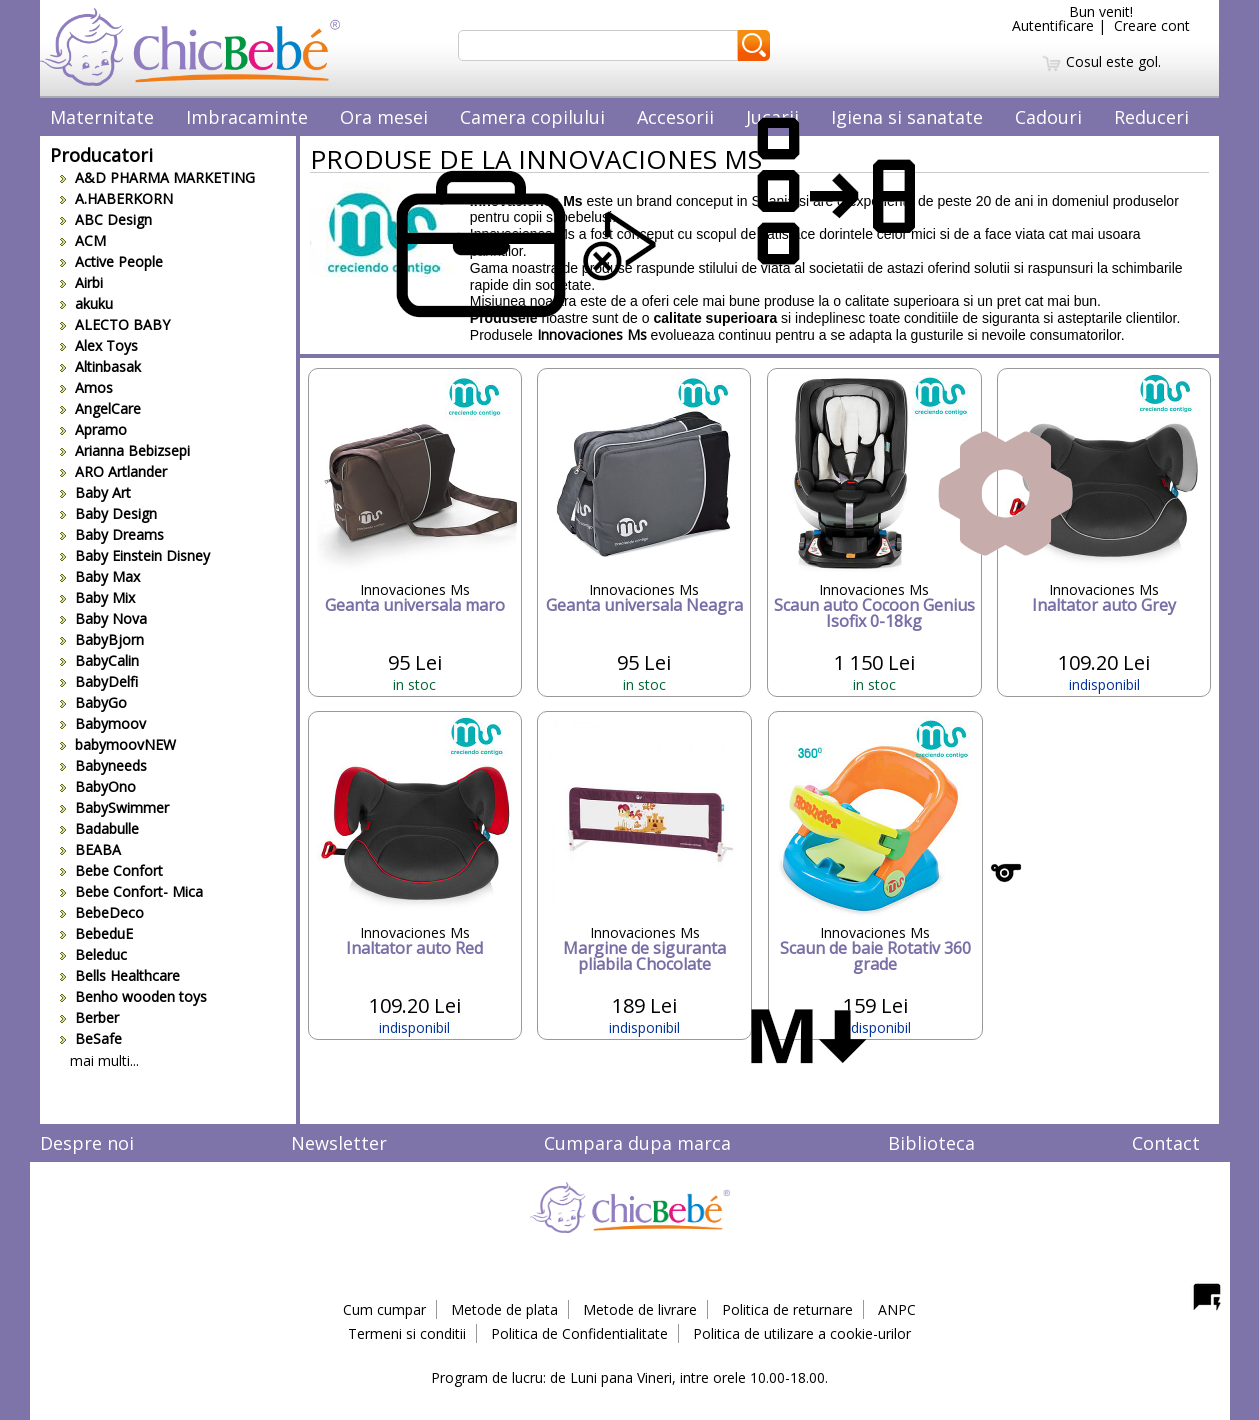  What do you see at coordinates (1006, 873) in the screenshot?
I see `access sports scores and updates` at bounding box center [1006, 873].